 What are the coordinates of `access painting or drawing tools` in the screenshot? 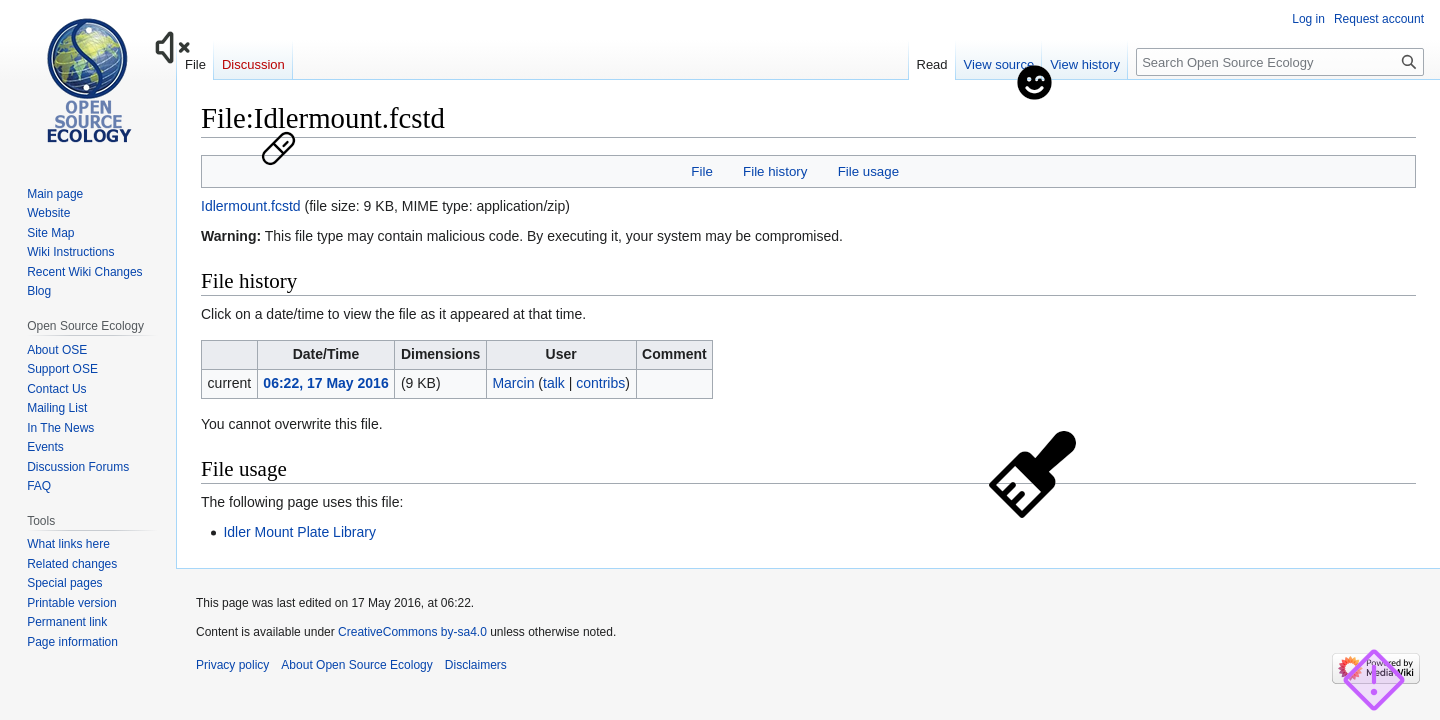 It's located at (1034, 473).